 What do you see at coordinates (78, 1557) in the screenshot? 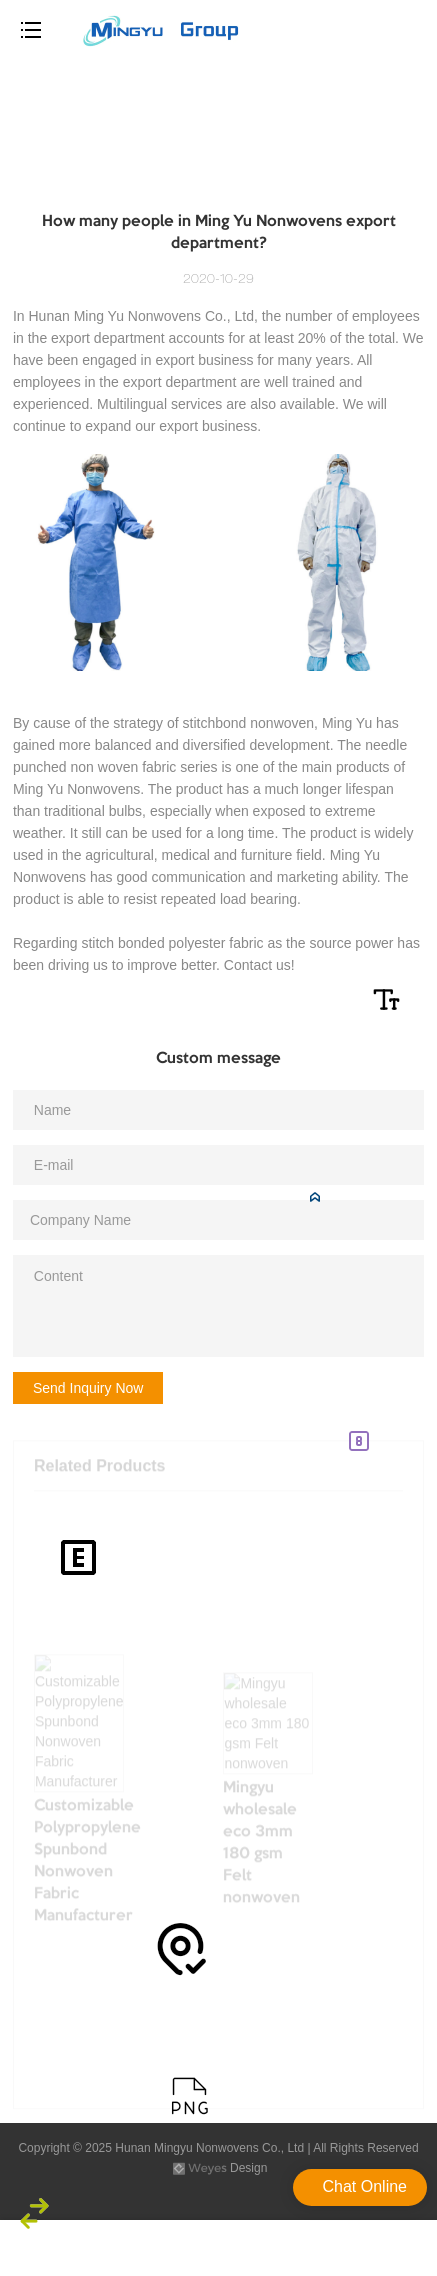
I see `indicates explicit content warning` at bounding box center [78, 1557].